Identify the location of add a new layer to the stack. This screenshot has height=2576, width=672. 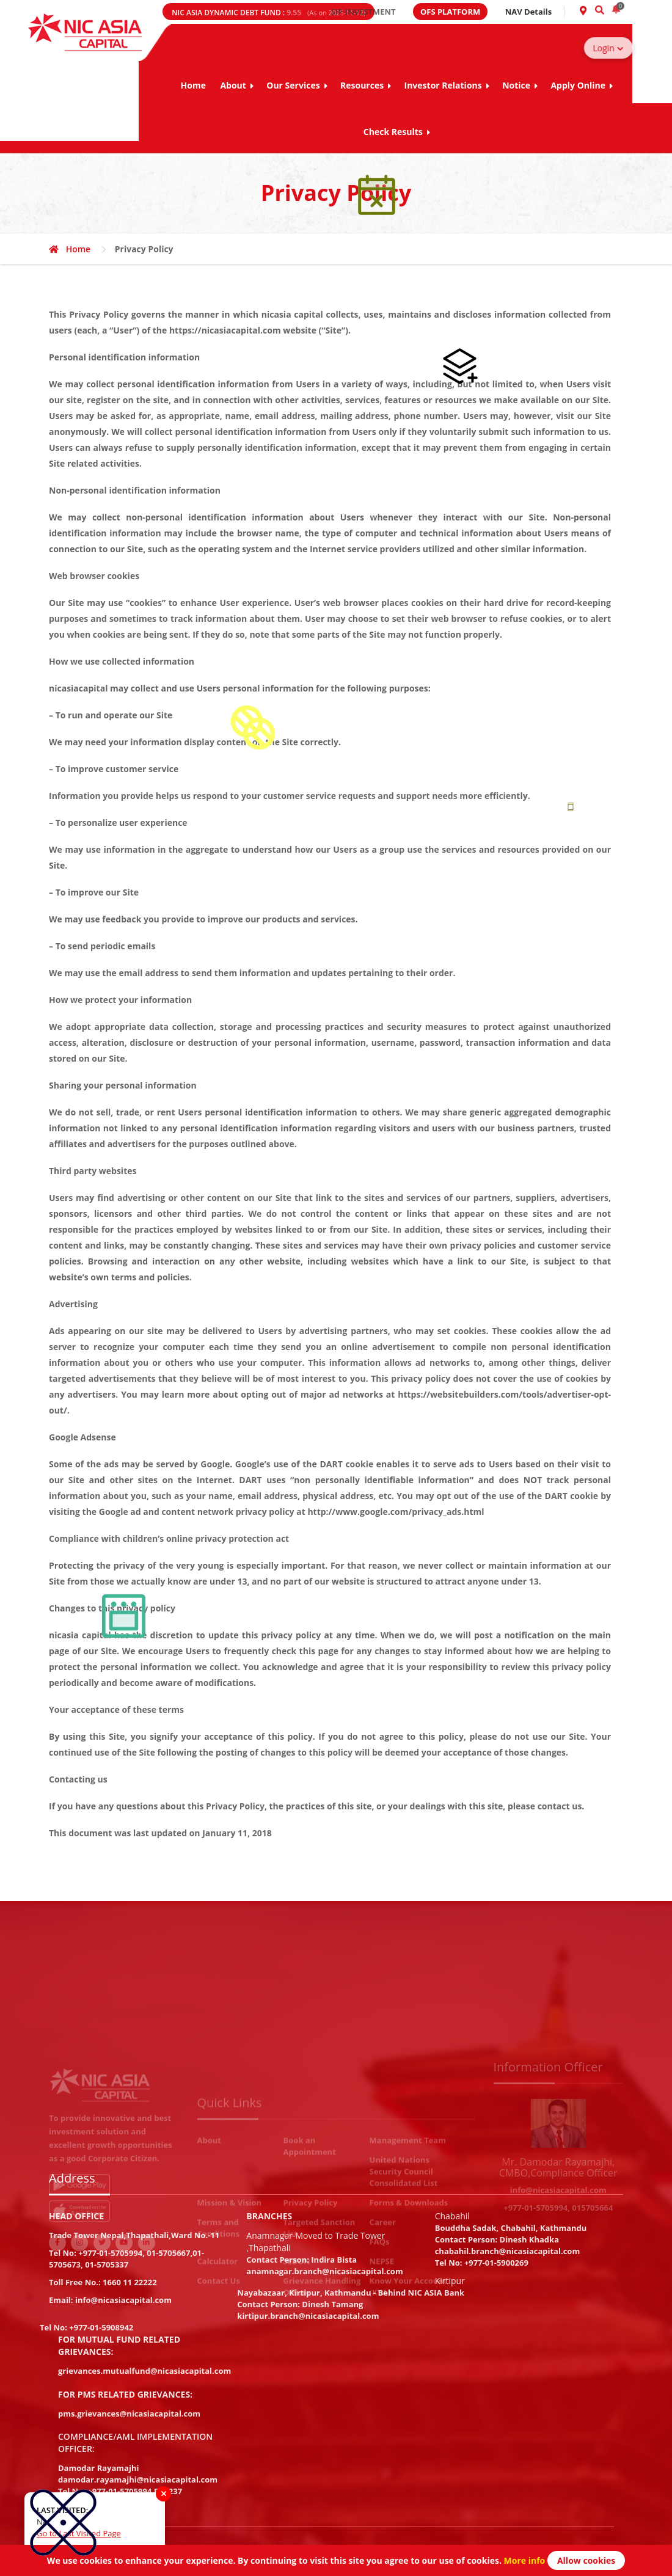
(459, 366).